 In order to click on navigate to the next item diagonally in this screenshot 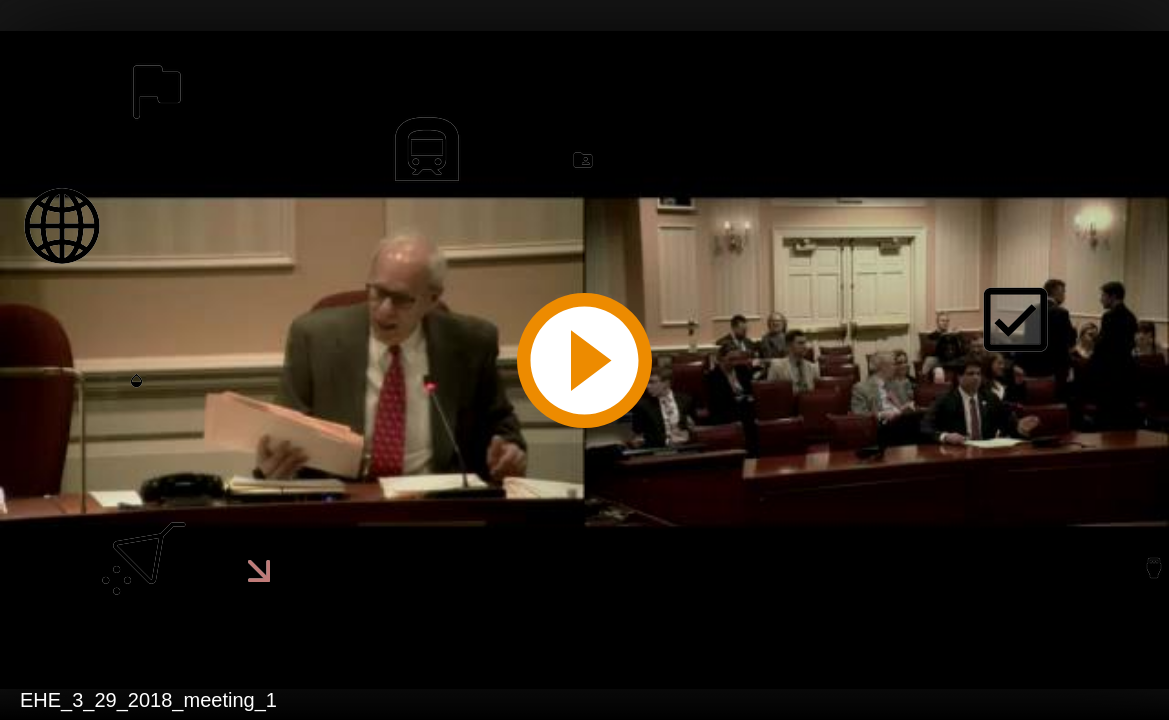, I will do `click(259, 571)`.